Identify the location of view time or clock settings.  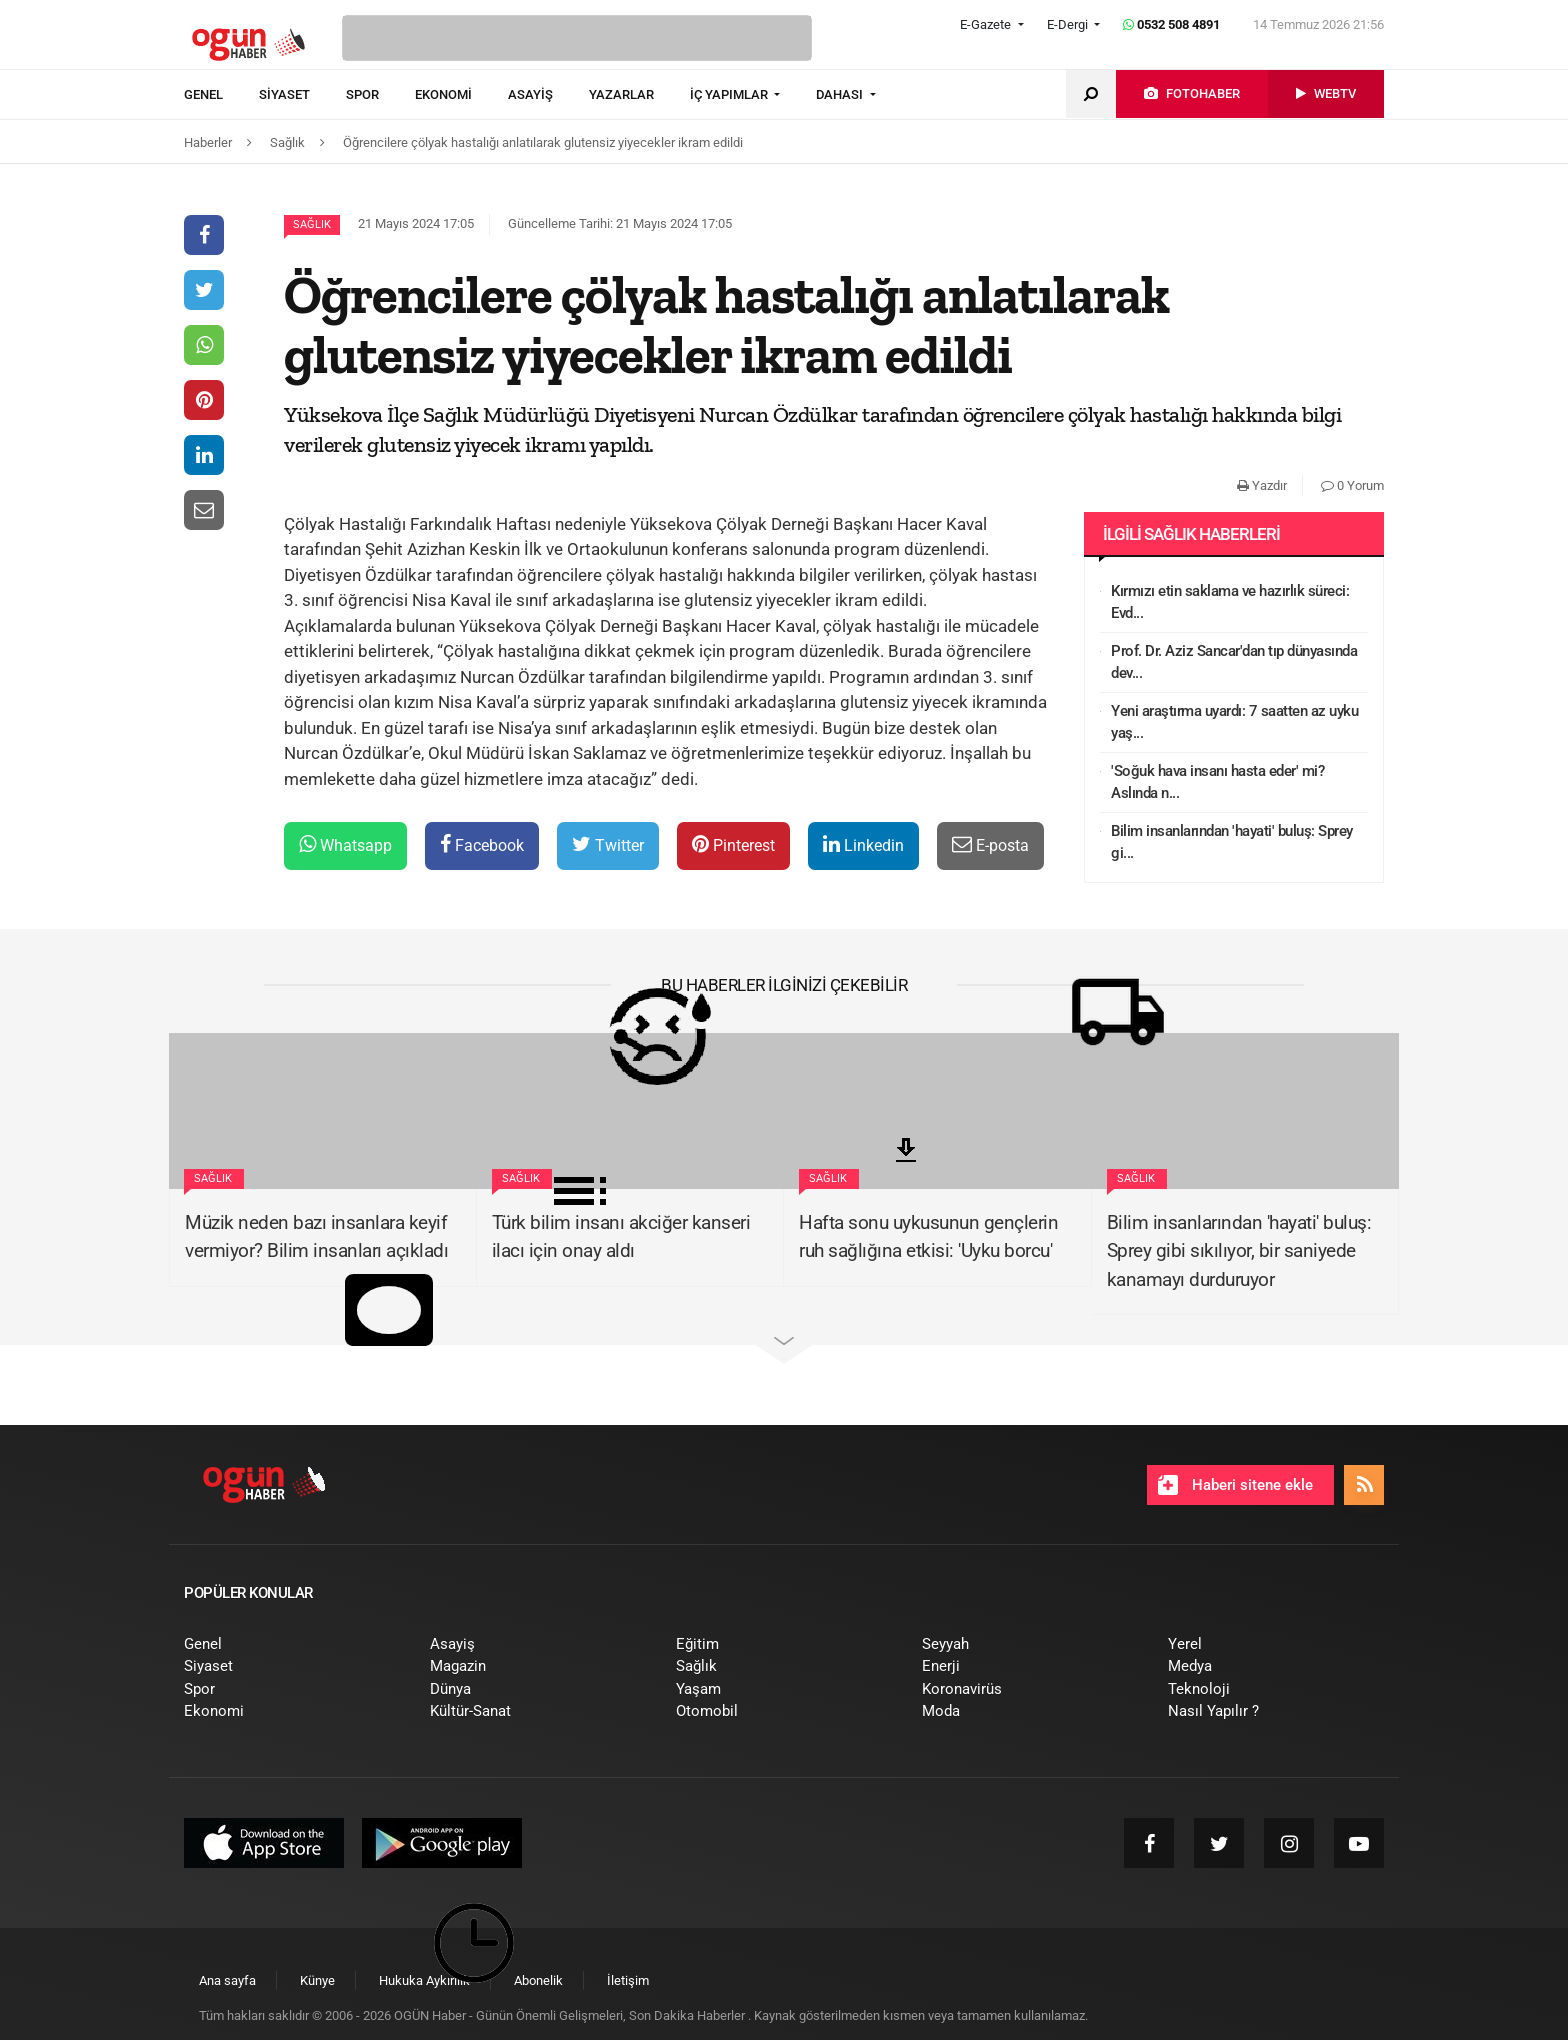
(474, 1943).